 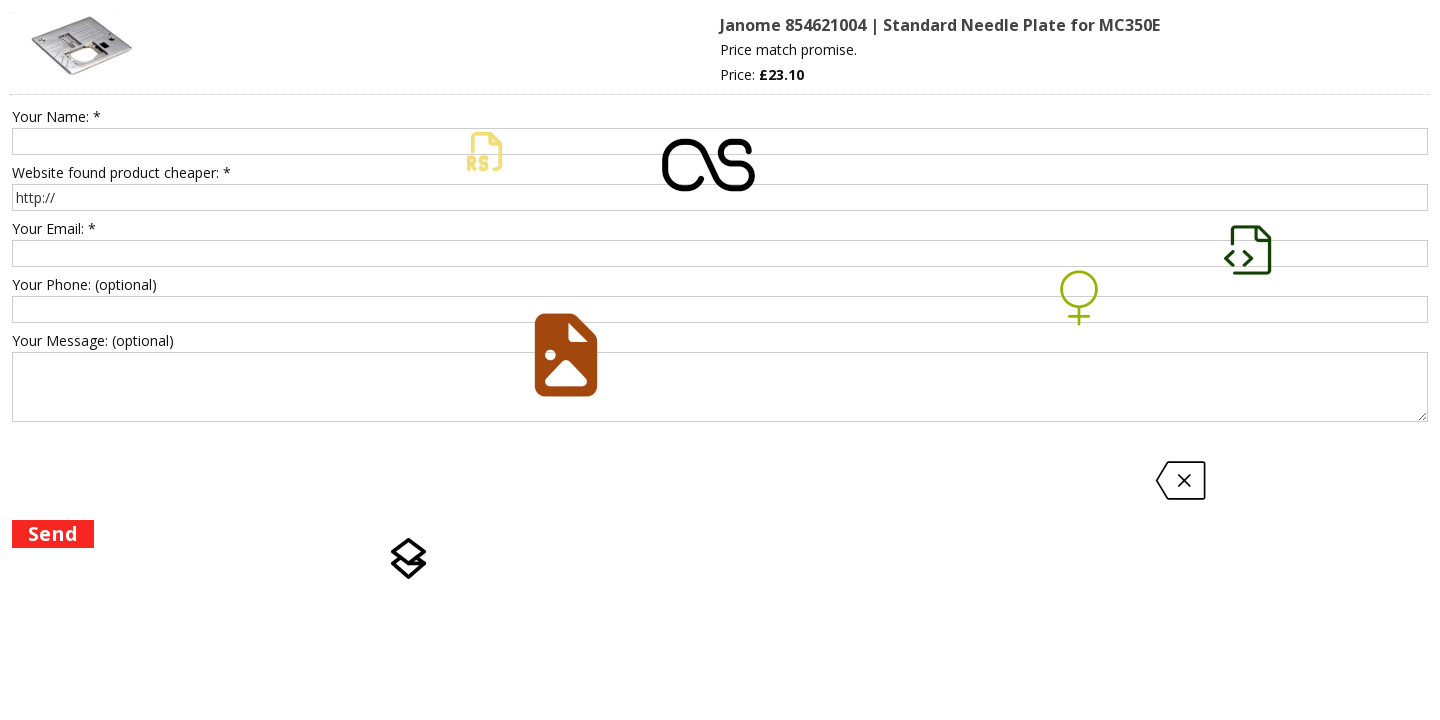 I want to click on indicates female gender option, so click(x=1079, y=297).